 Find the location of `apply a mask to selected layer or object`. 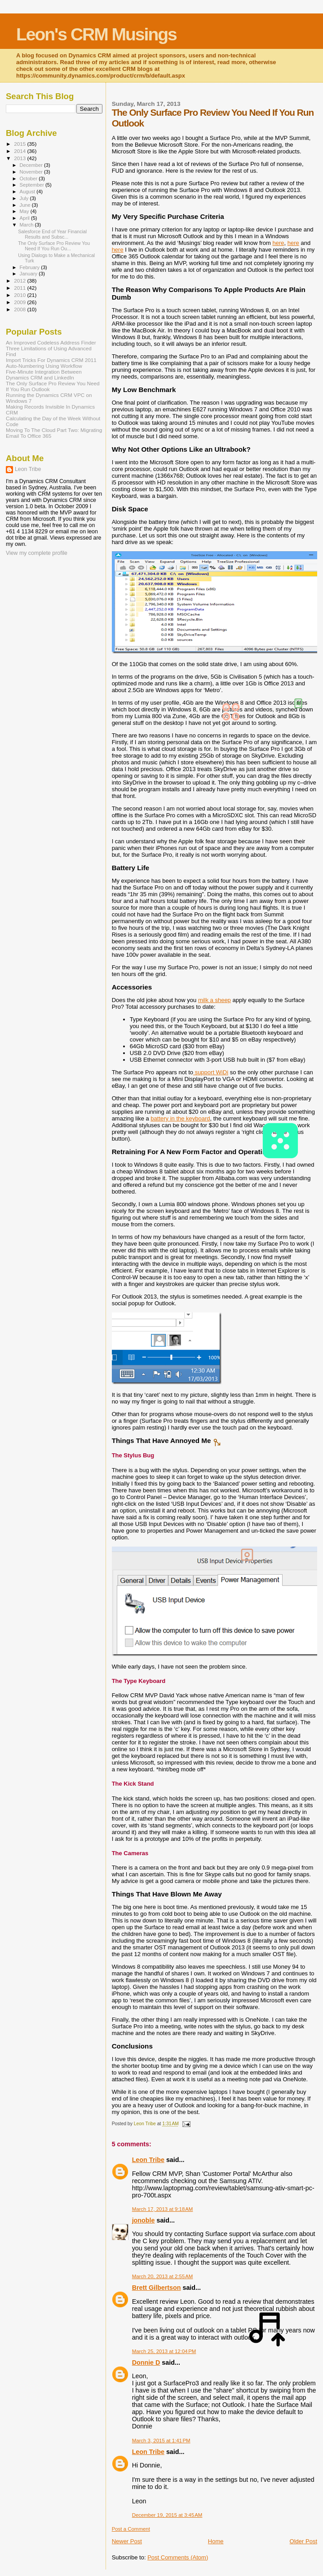

apply a mask to selected layer or object is located at coordinates (247, 1555).